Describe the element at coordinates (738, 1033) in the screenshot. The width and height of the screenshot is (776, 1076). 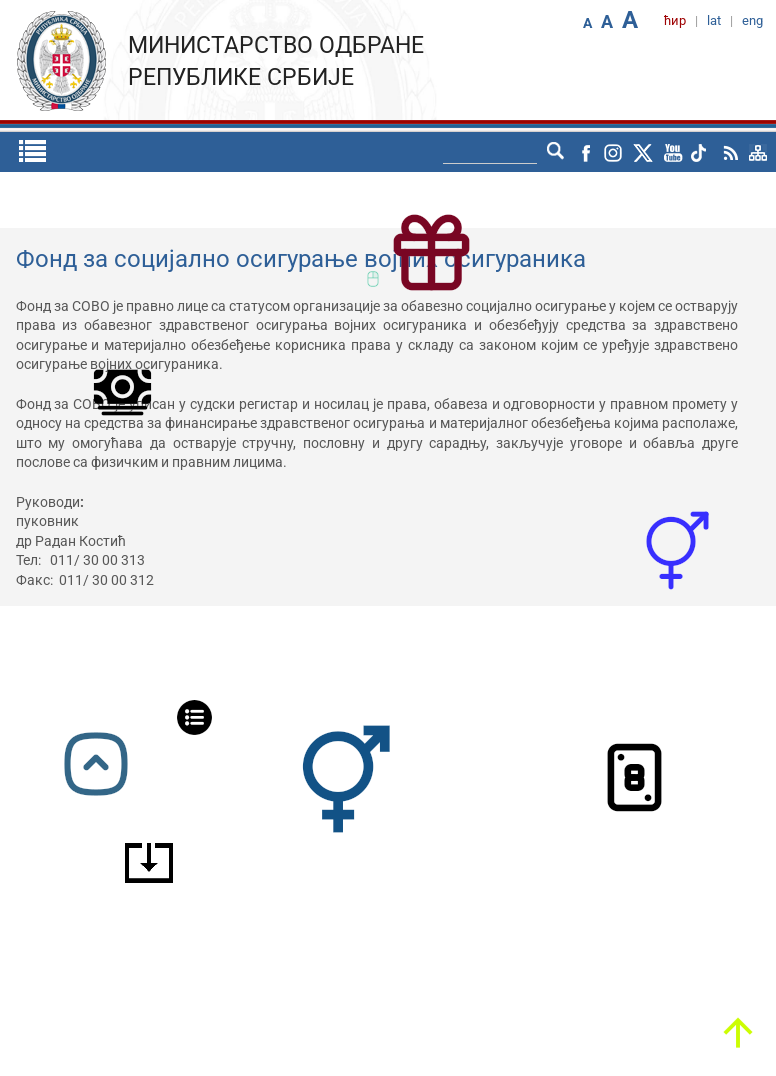
I see `scroll to top of page` at that location.